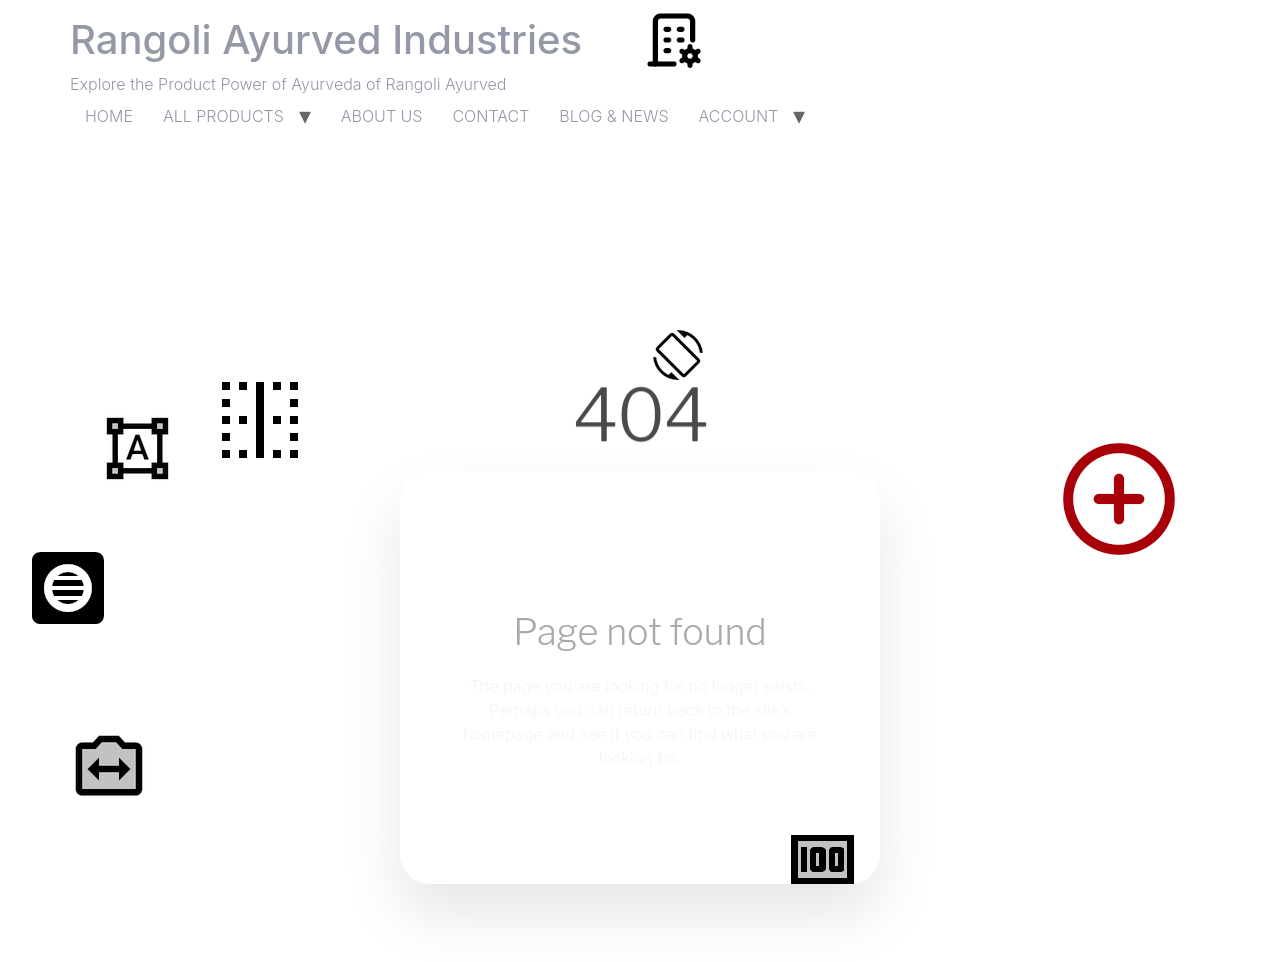 The height and width of the screenshot is (962, 1280). What do you see at coordinates (674, 40) in the screenshot?
I see `access building or facility settings` at bounding box center [674, 40].